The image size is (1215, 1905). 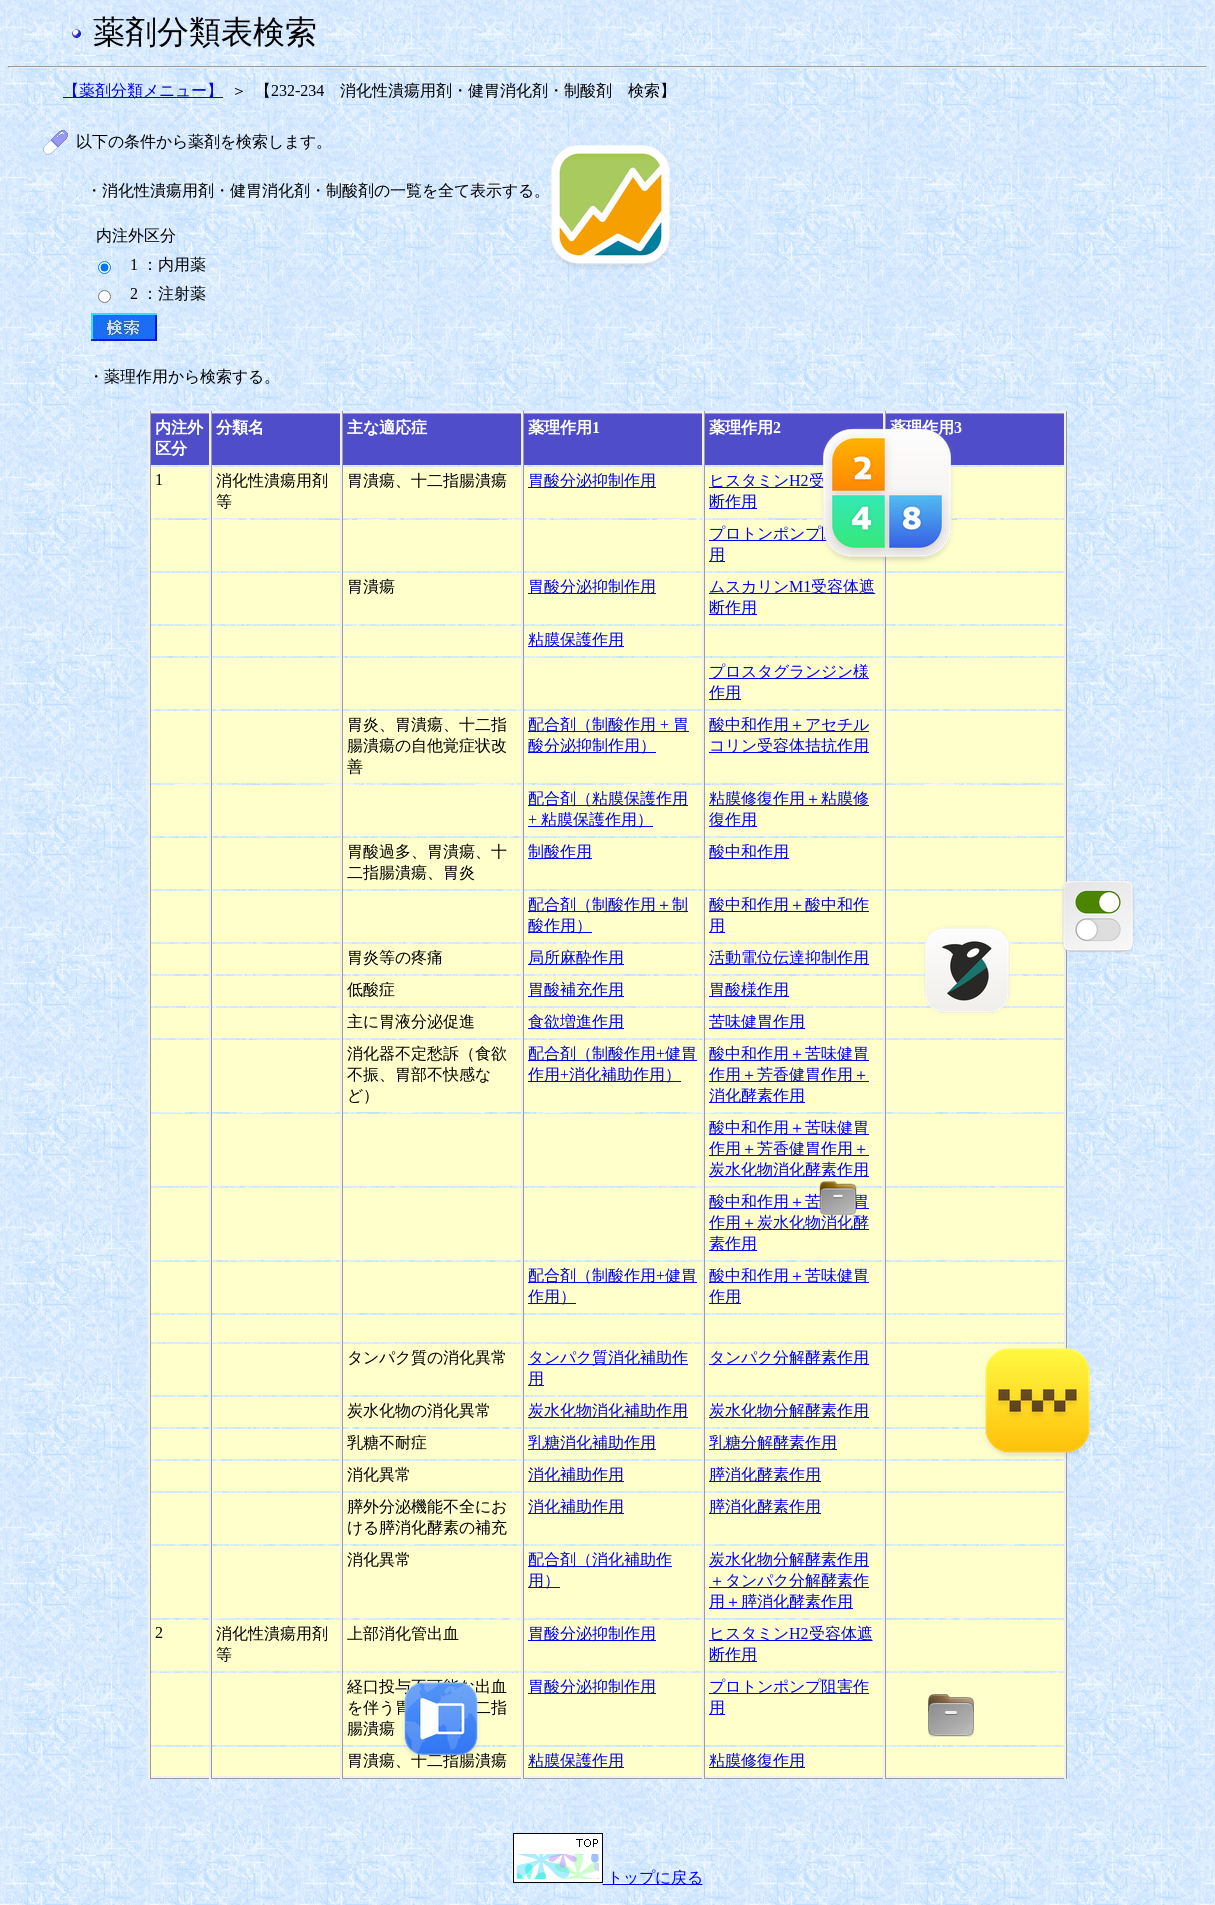 What do you see at coordinates (441, 1720) in the screenshot?
I see `configure network proxy settings` at bounding box center [441, 1720].